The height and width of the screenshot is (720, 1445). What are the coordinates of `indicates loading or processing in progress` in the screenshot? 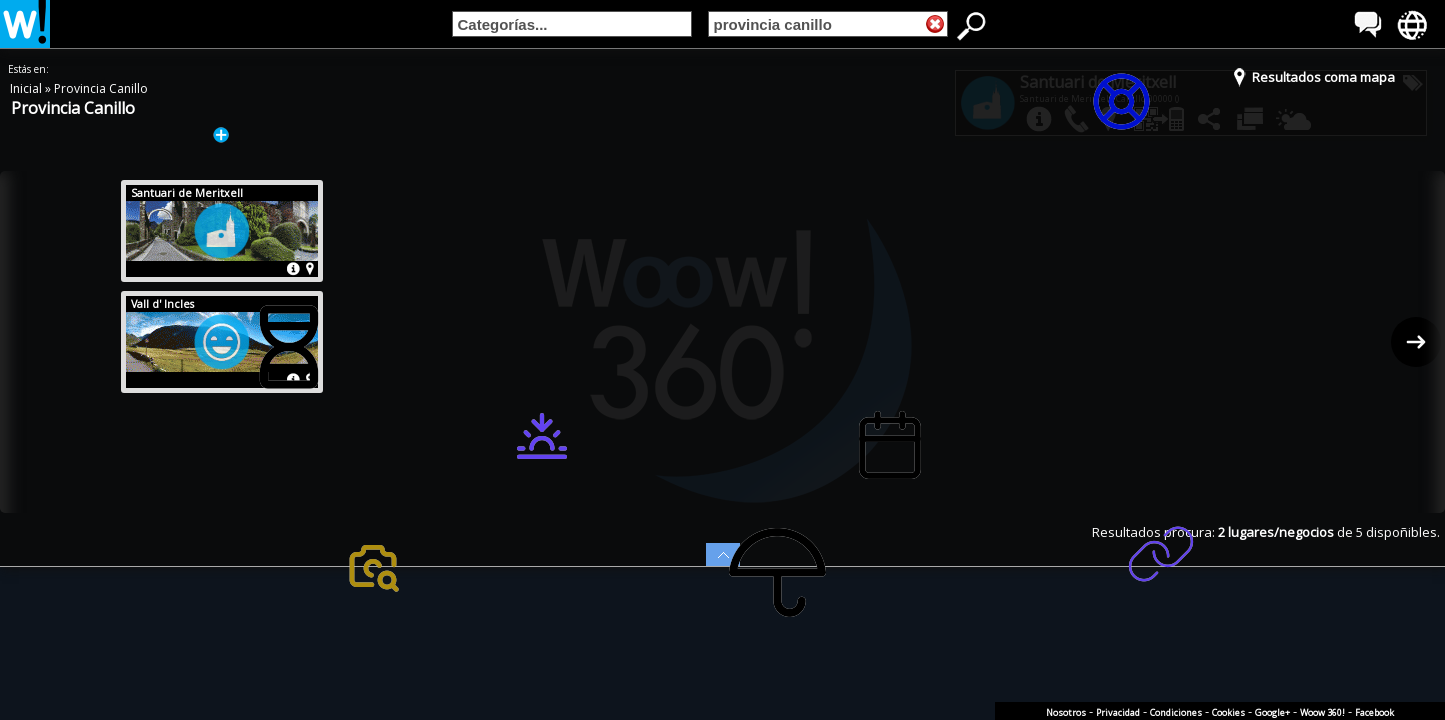 It's located at (289, 347).